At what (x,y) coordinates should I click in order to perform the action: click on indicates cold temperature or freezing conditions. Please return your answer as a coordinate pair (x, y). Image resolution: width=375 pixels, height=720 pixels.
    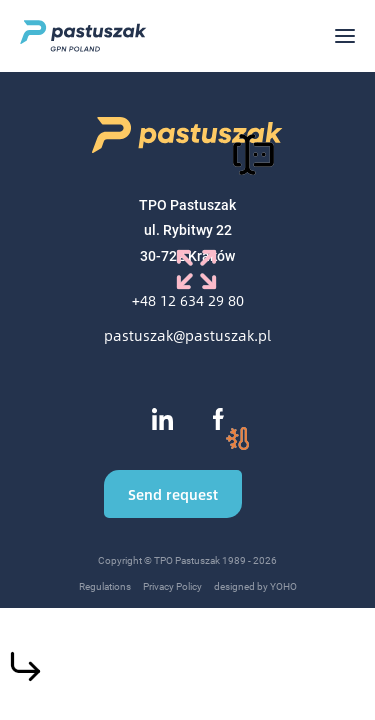
    Looking at the image, I should click on (237, 438).